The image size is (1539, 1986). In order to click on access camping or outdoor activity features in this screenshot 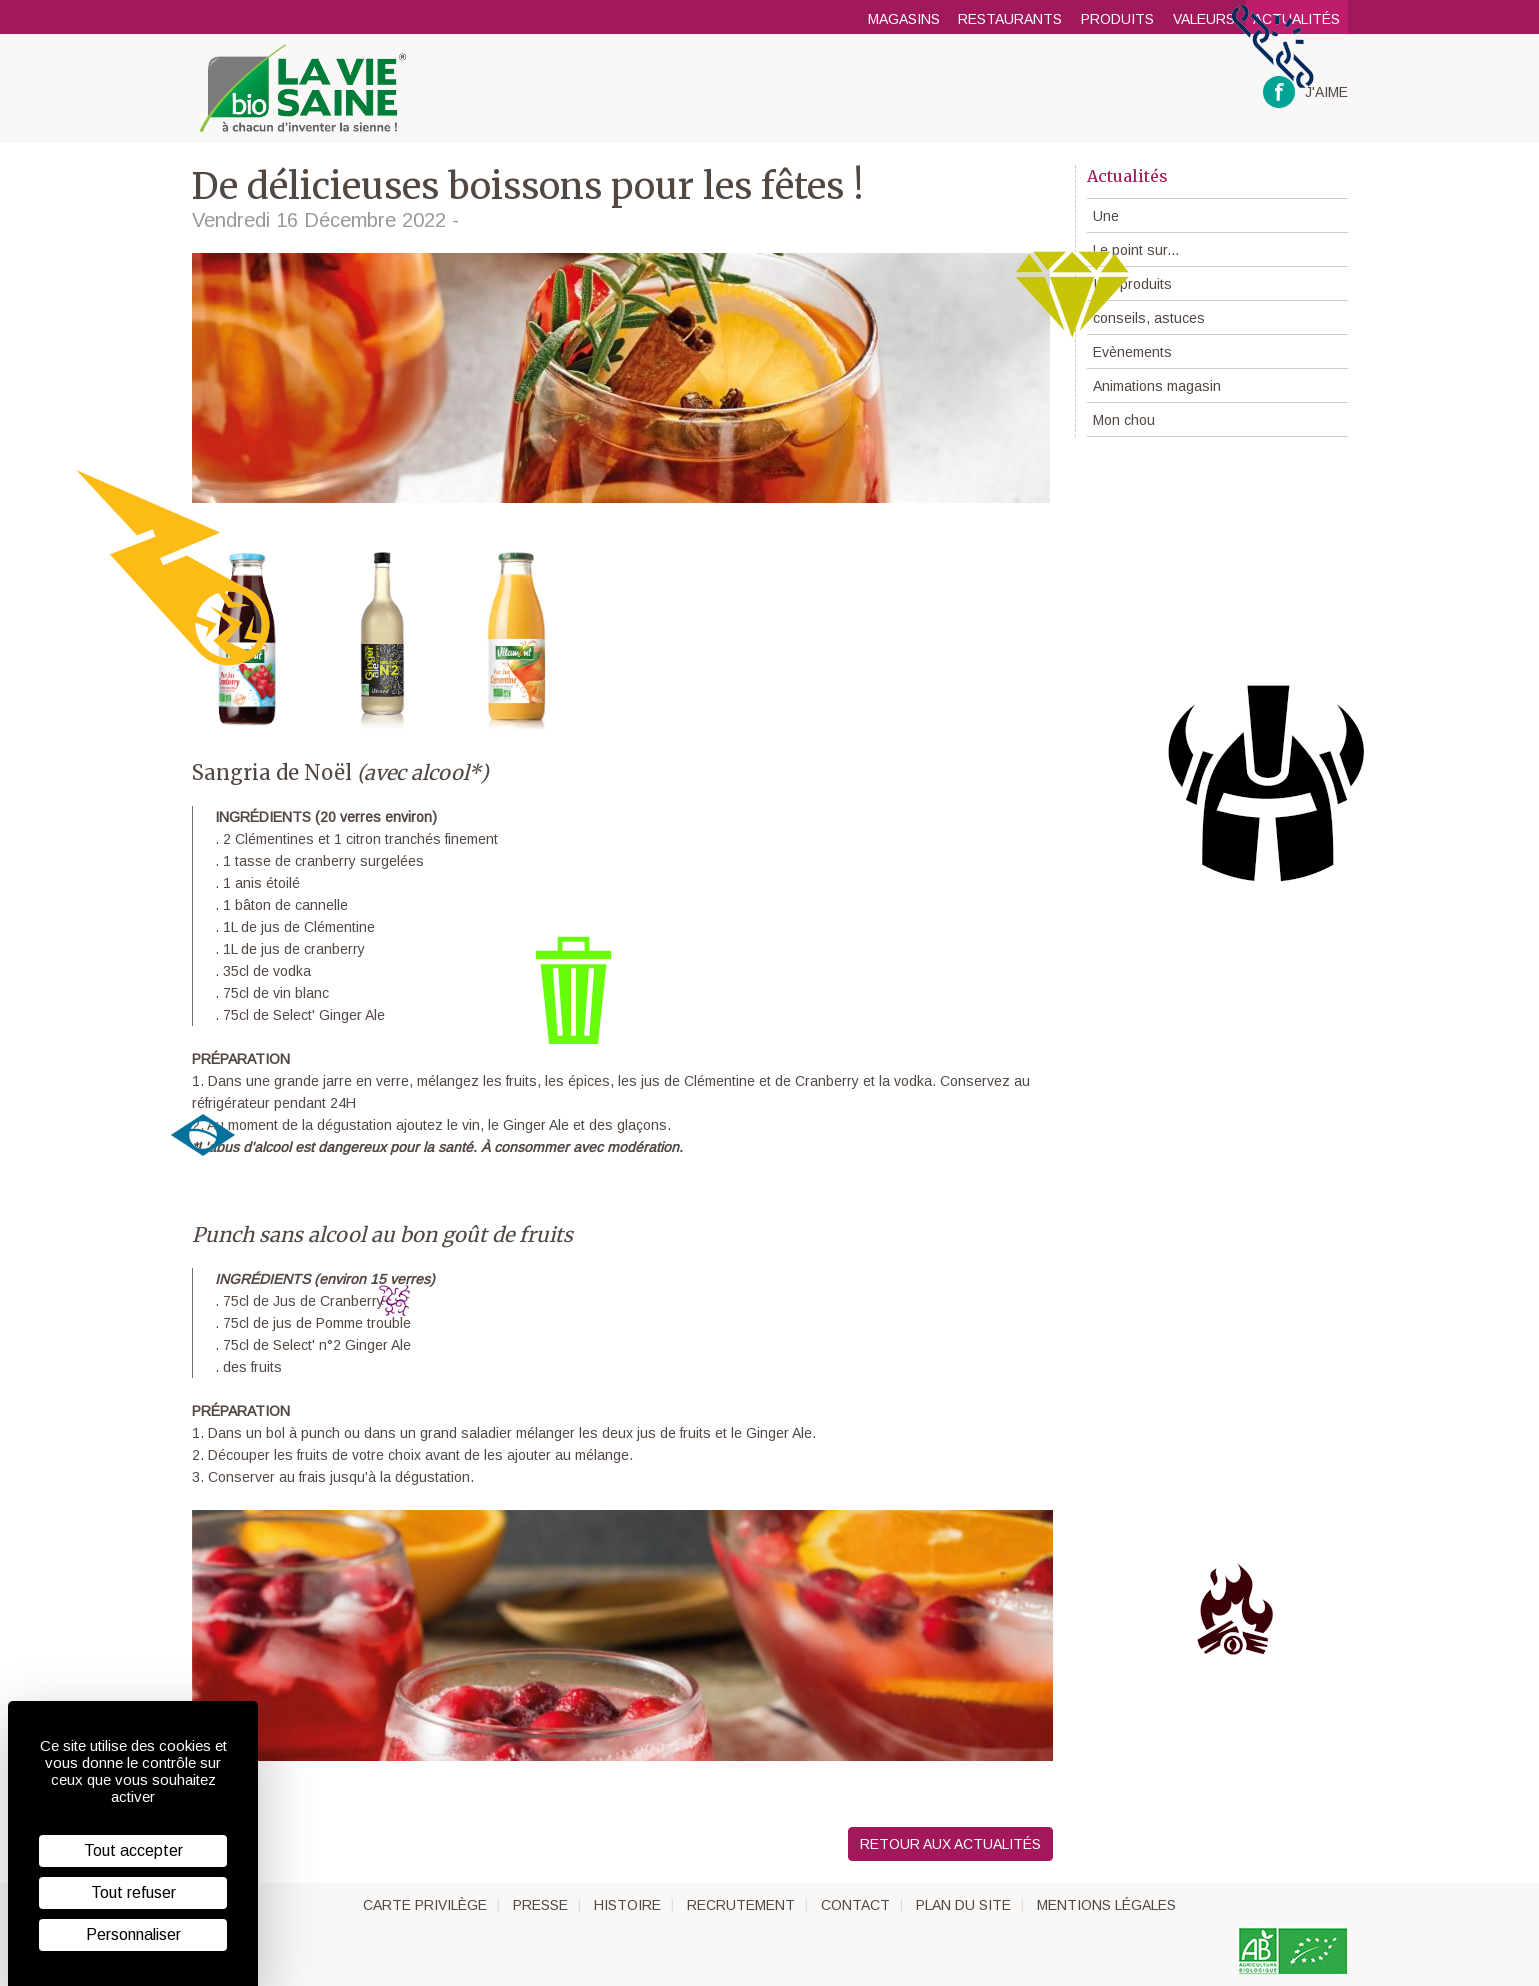, I will do `click(1232, 1608)`.